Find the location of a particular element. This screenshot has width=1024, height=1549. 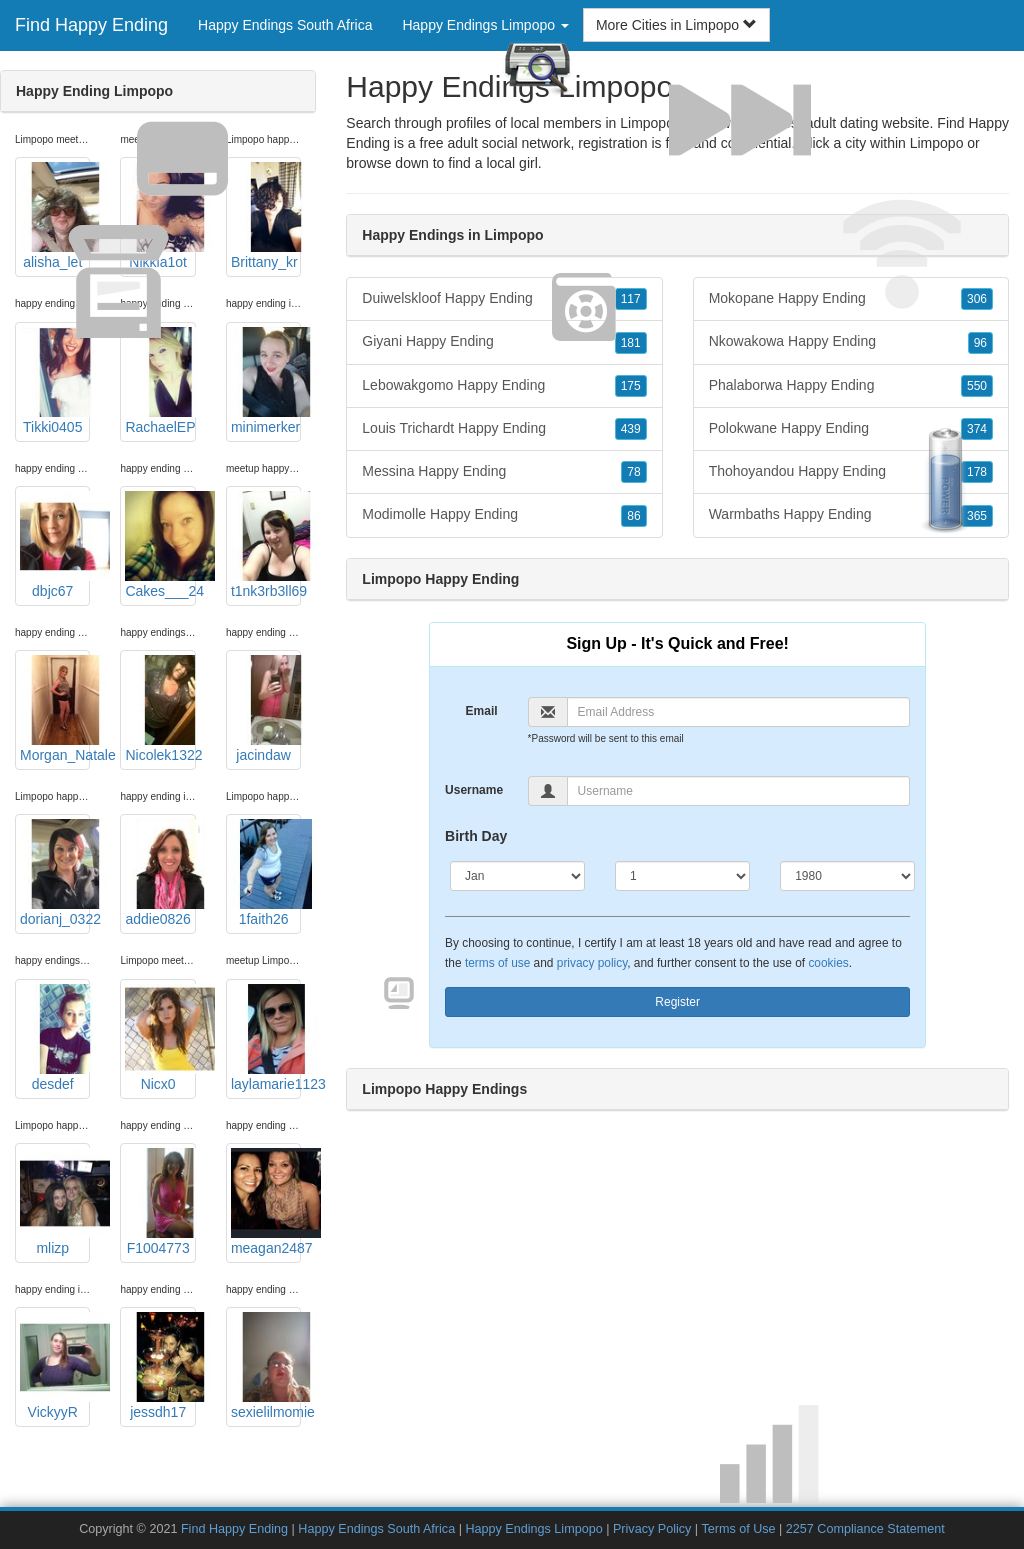

preview document before printing is located at coordinates (537, 63).